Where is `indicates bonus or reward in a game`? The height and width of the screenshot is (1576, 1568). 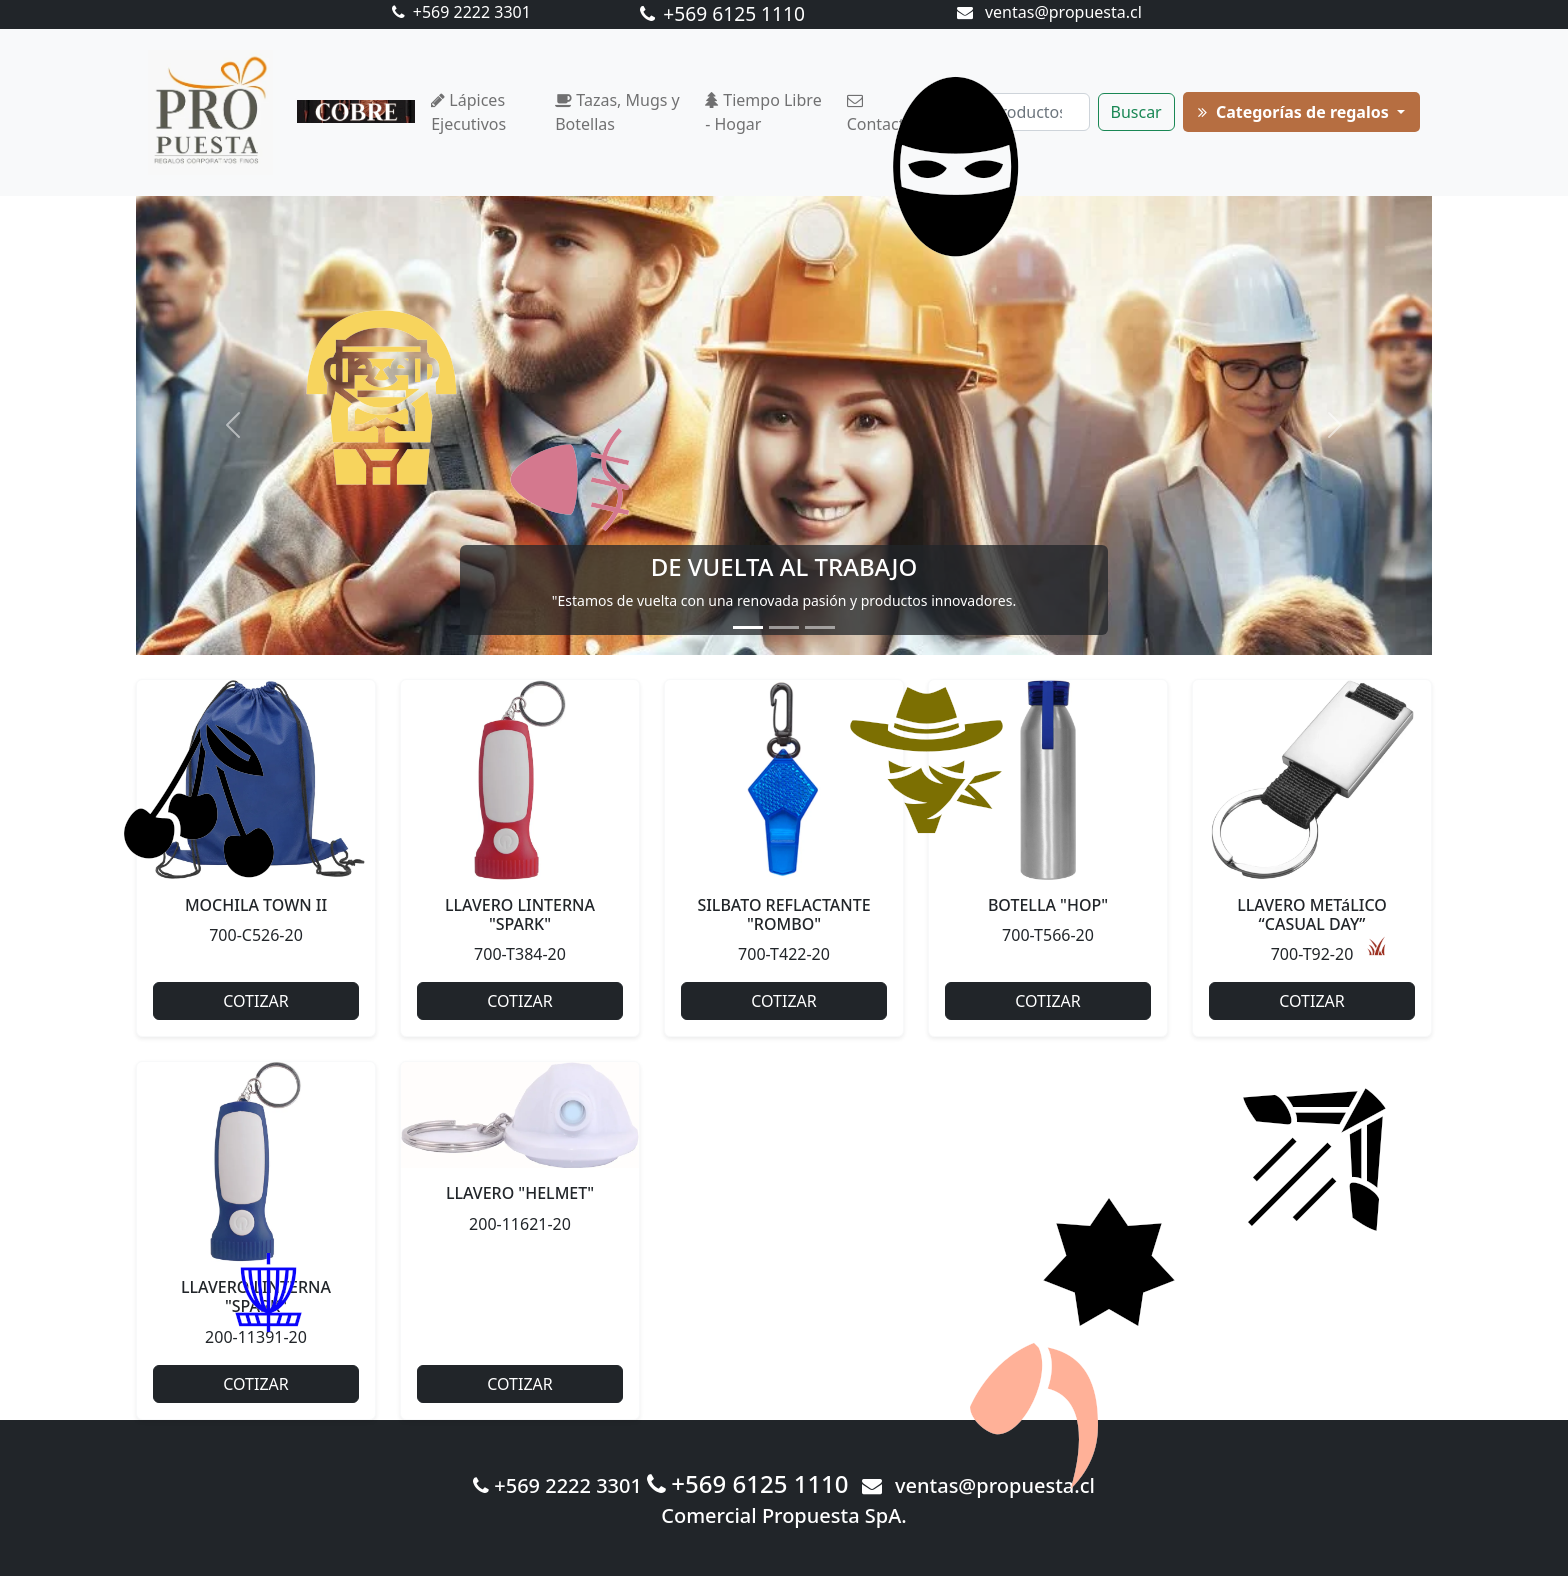
indicates bonus or reward in a game is located at coordinates (199, 798).